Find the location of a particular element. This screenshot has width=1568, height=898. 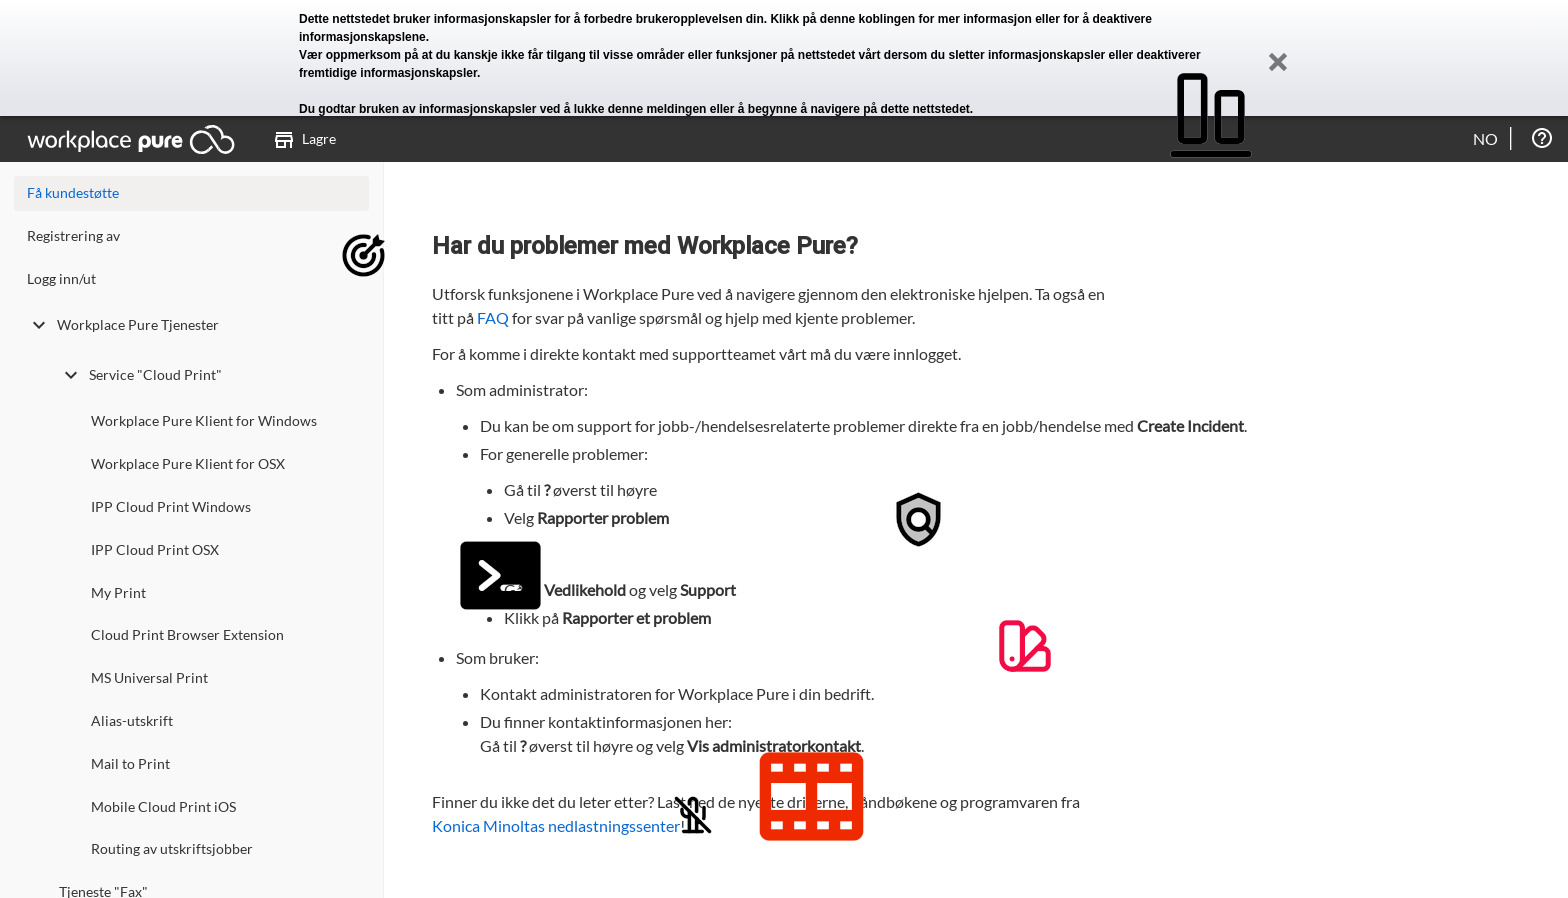

align selected objects to the bottom edge is located at coordinates (1211, 117).